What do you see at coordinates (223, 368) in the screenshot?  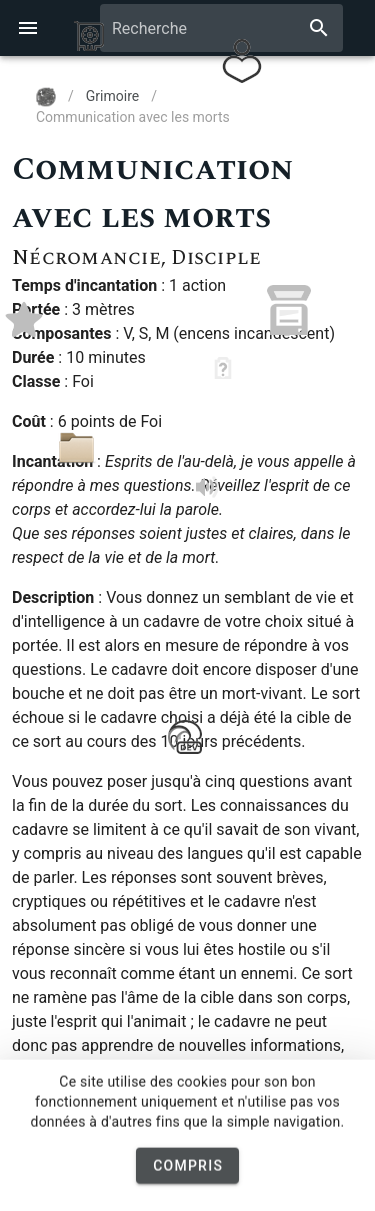 I see `indicates battery not detected or missing` at bounding box center [223, 368].